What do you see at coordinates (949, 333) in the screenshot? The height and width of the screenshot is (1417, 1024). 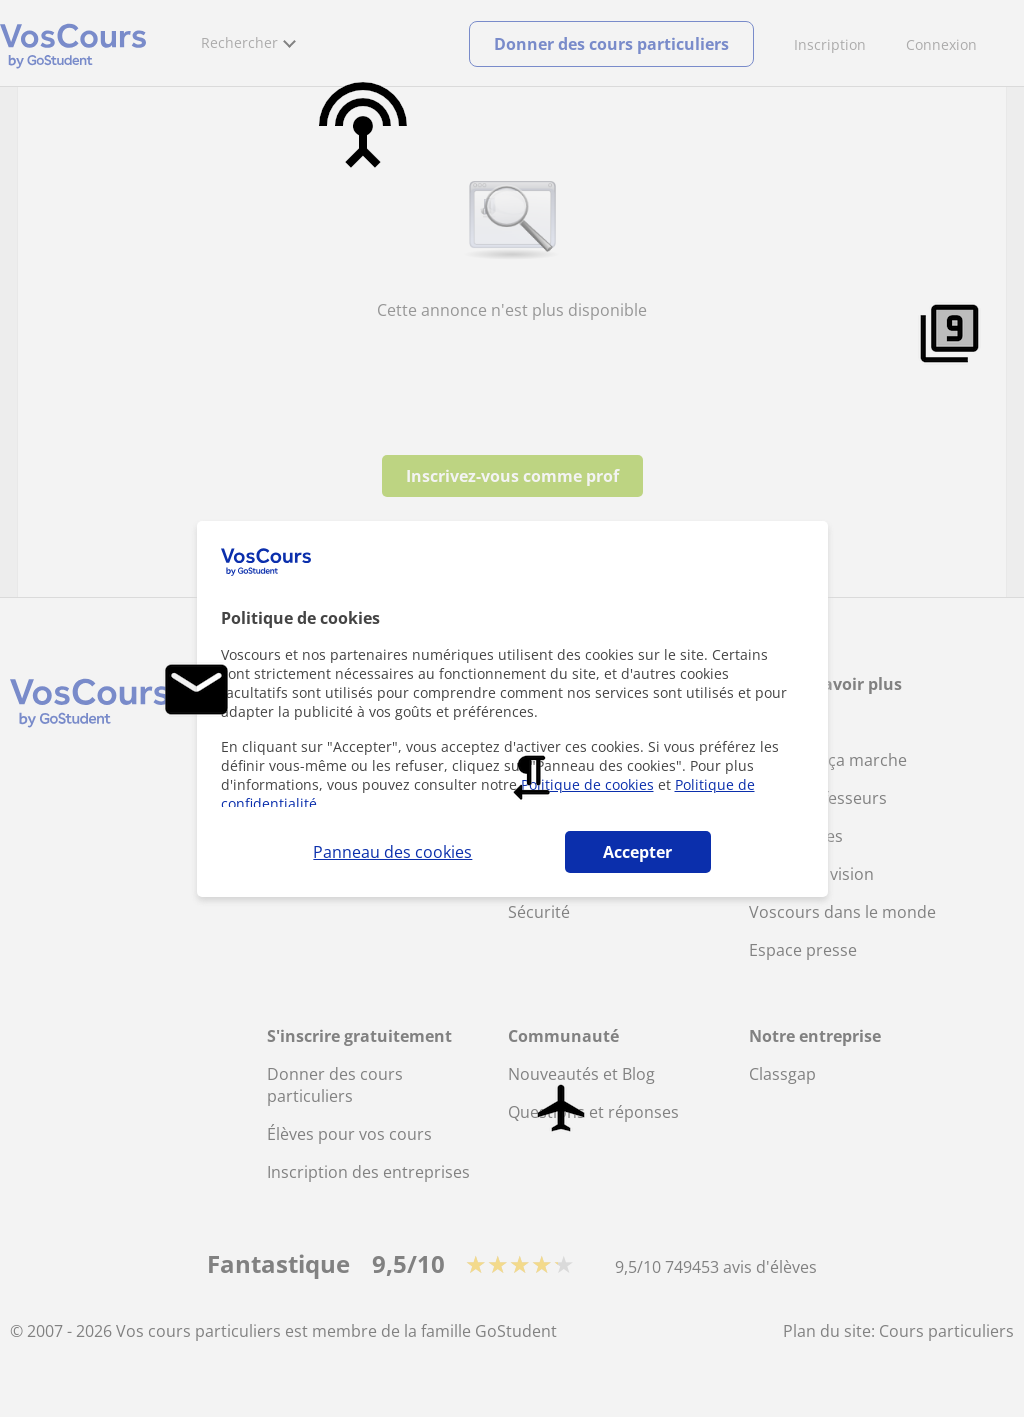 I see `indicates 9 items in a stack or collection` at bounding box center [949, 333].